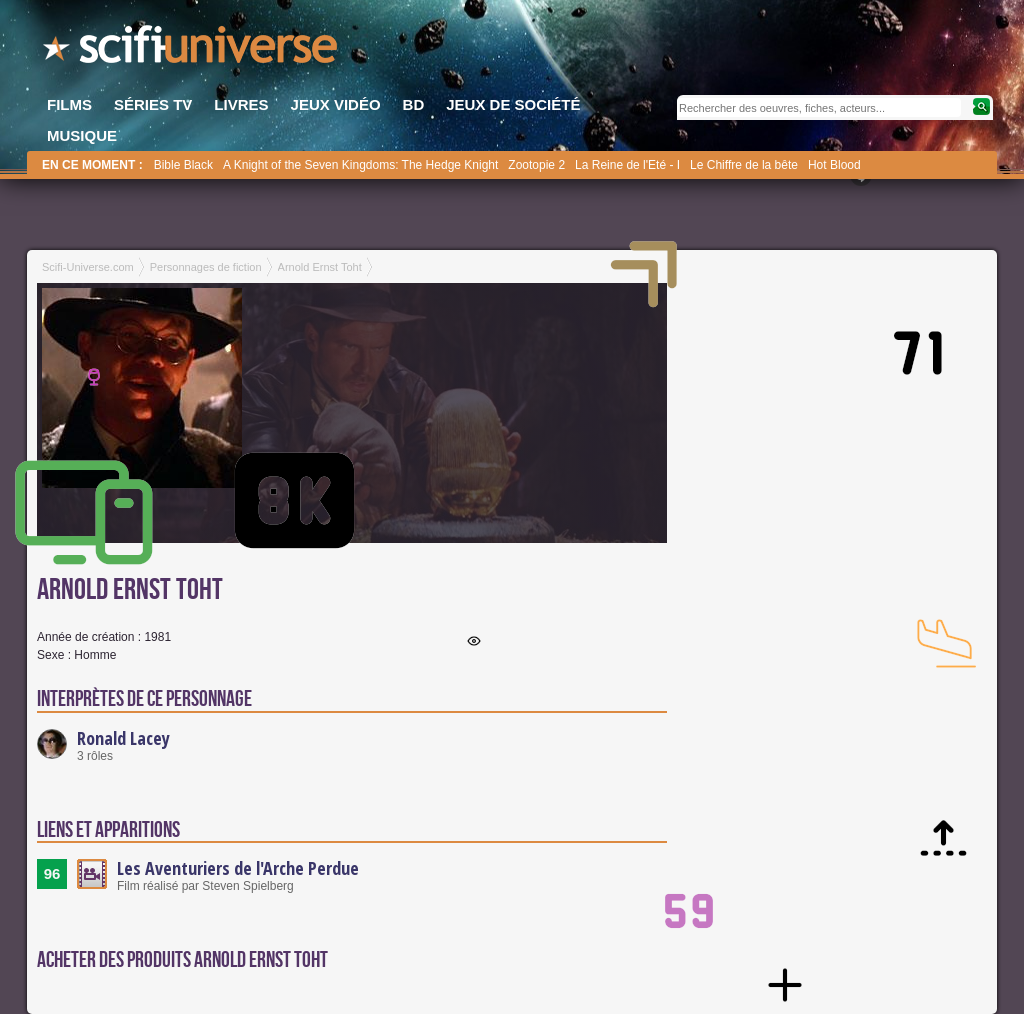  Describe the element at coordinates (943, 643) in the screenshot. I see `indicates flight arrival or landing status` at that location.